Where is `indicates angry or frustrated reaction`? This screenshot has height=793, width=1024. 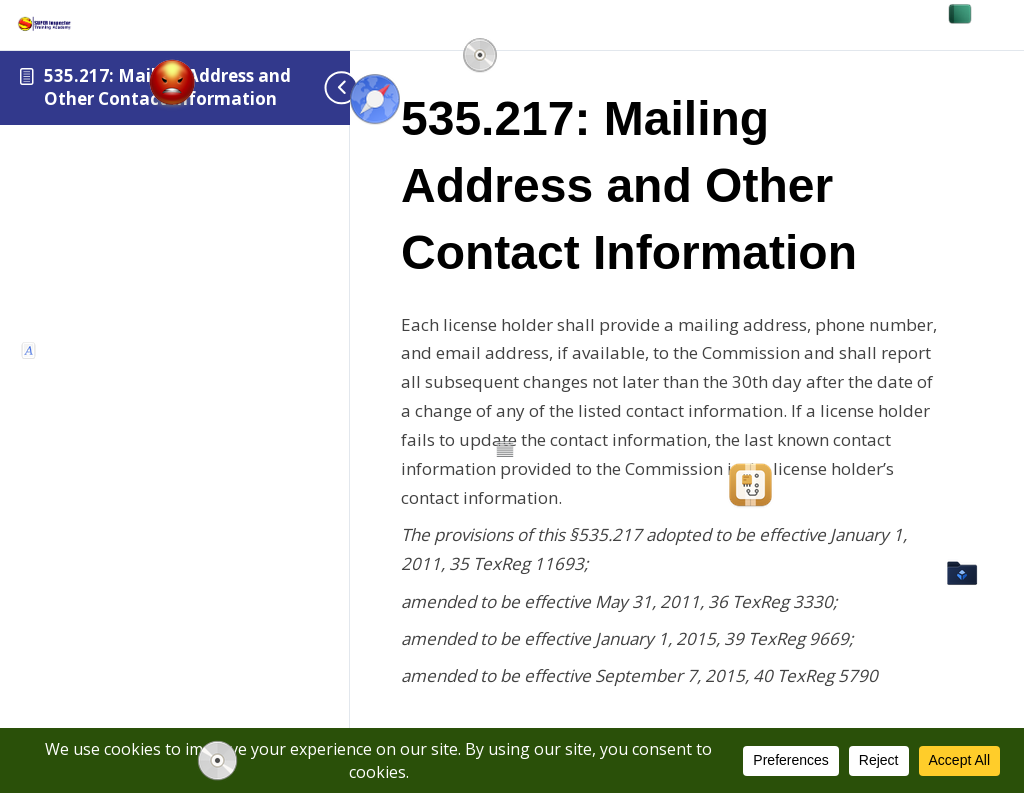
indicates angry or frustrated reaction is located at coordinates (171, 83).